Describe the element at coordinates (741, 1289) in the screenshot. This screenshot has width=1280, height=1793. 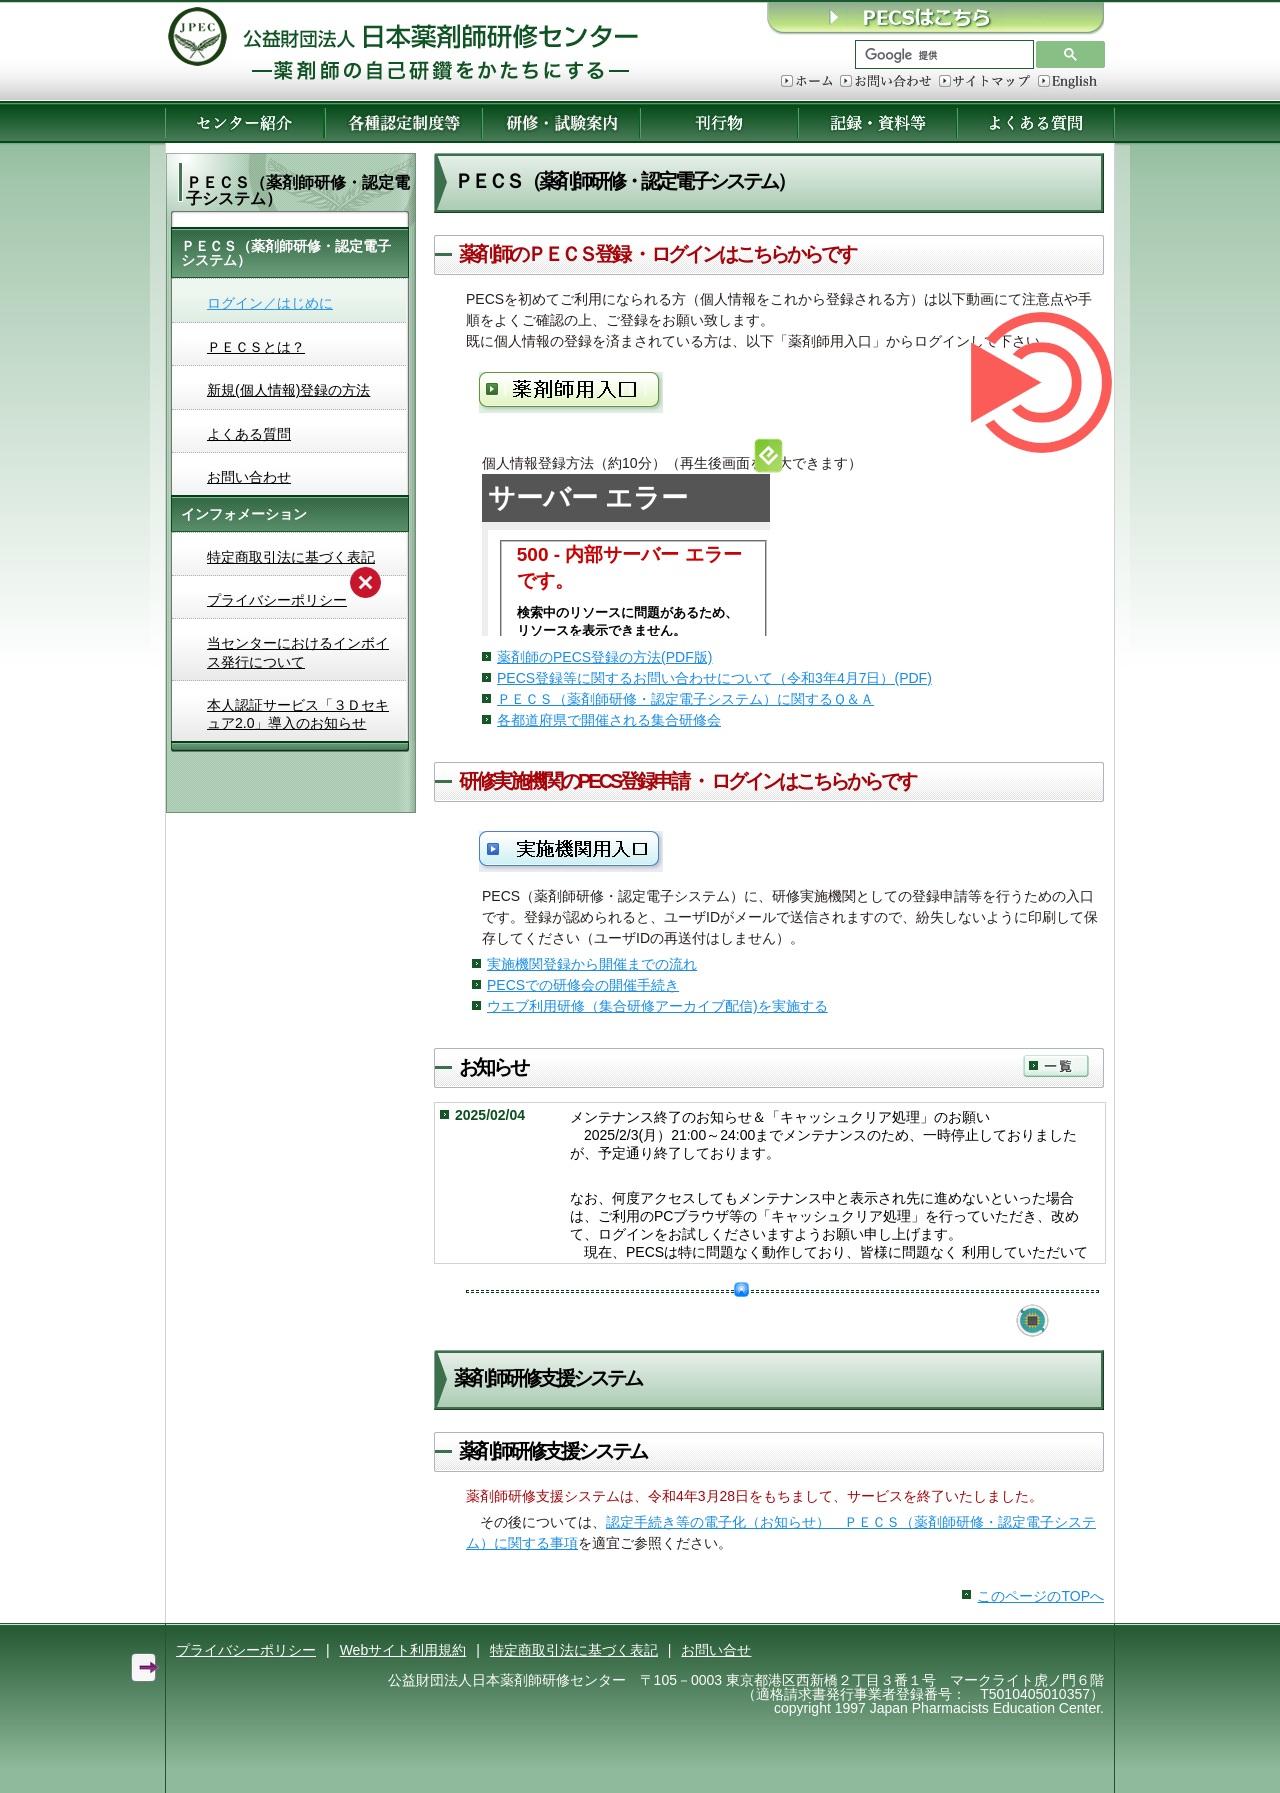
I see `open airdrop to share files with nearby devices` at that location.